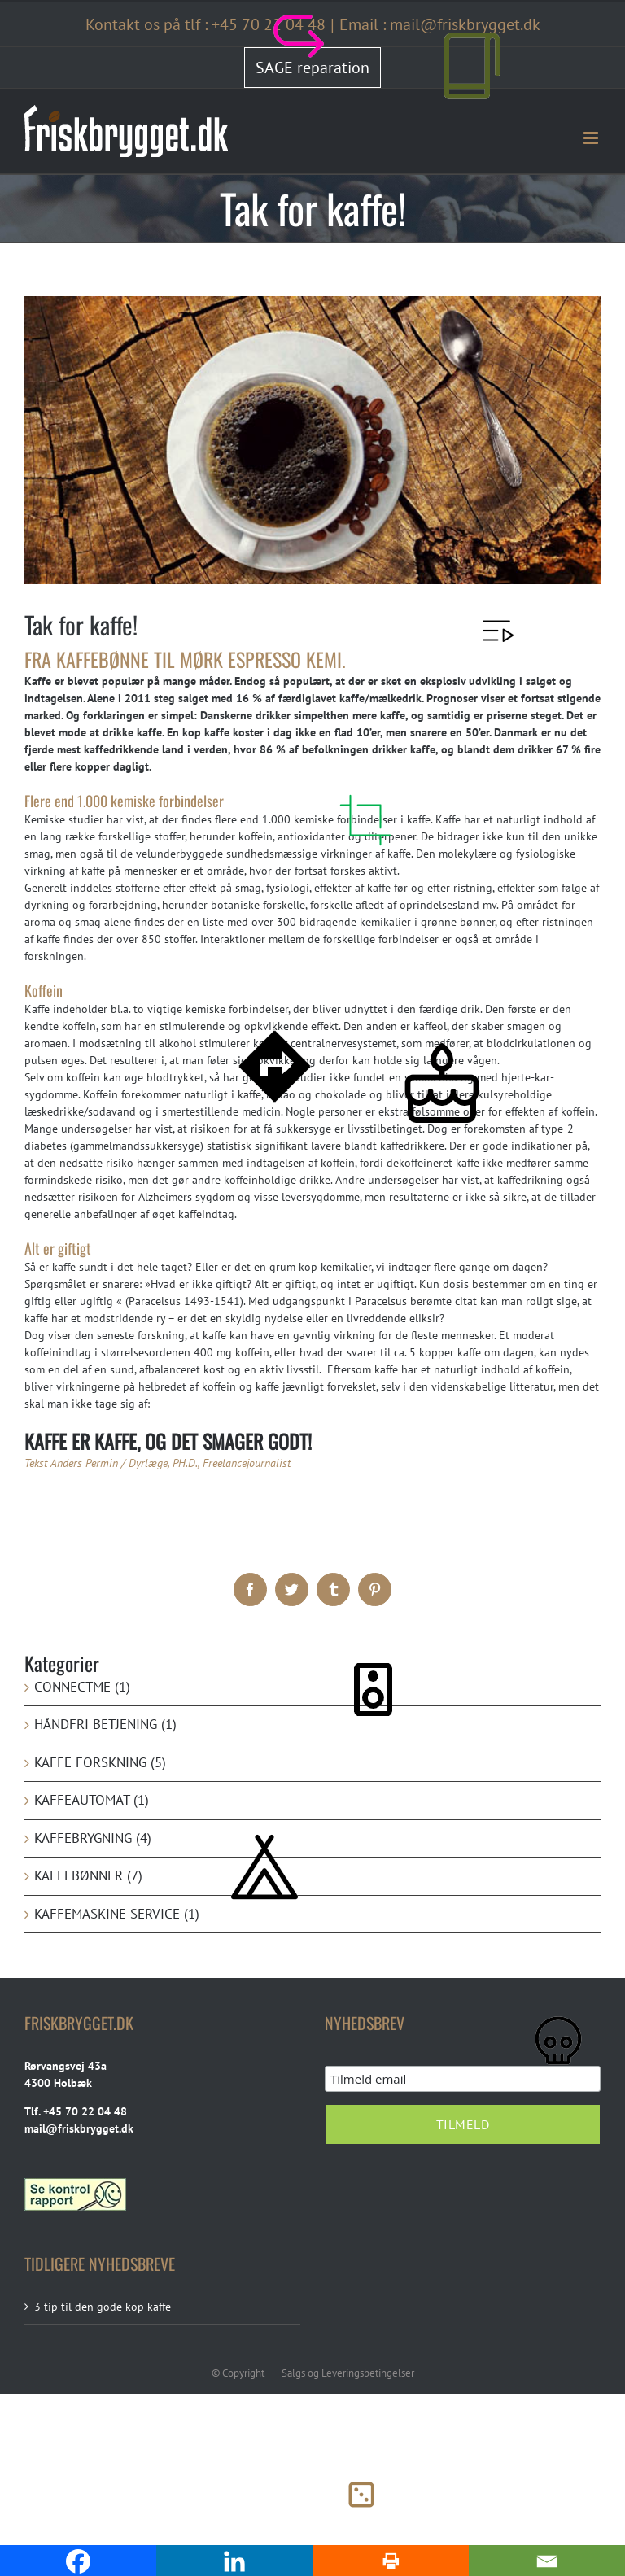 The height and width of the screenshot is (2576, 625). Describe the element at coordinates (442, 1089) in the screenshot. I see `view birthday or celebration reminders` at that location.